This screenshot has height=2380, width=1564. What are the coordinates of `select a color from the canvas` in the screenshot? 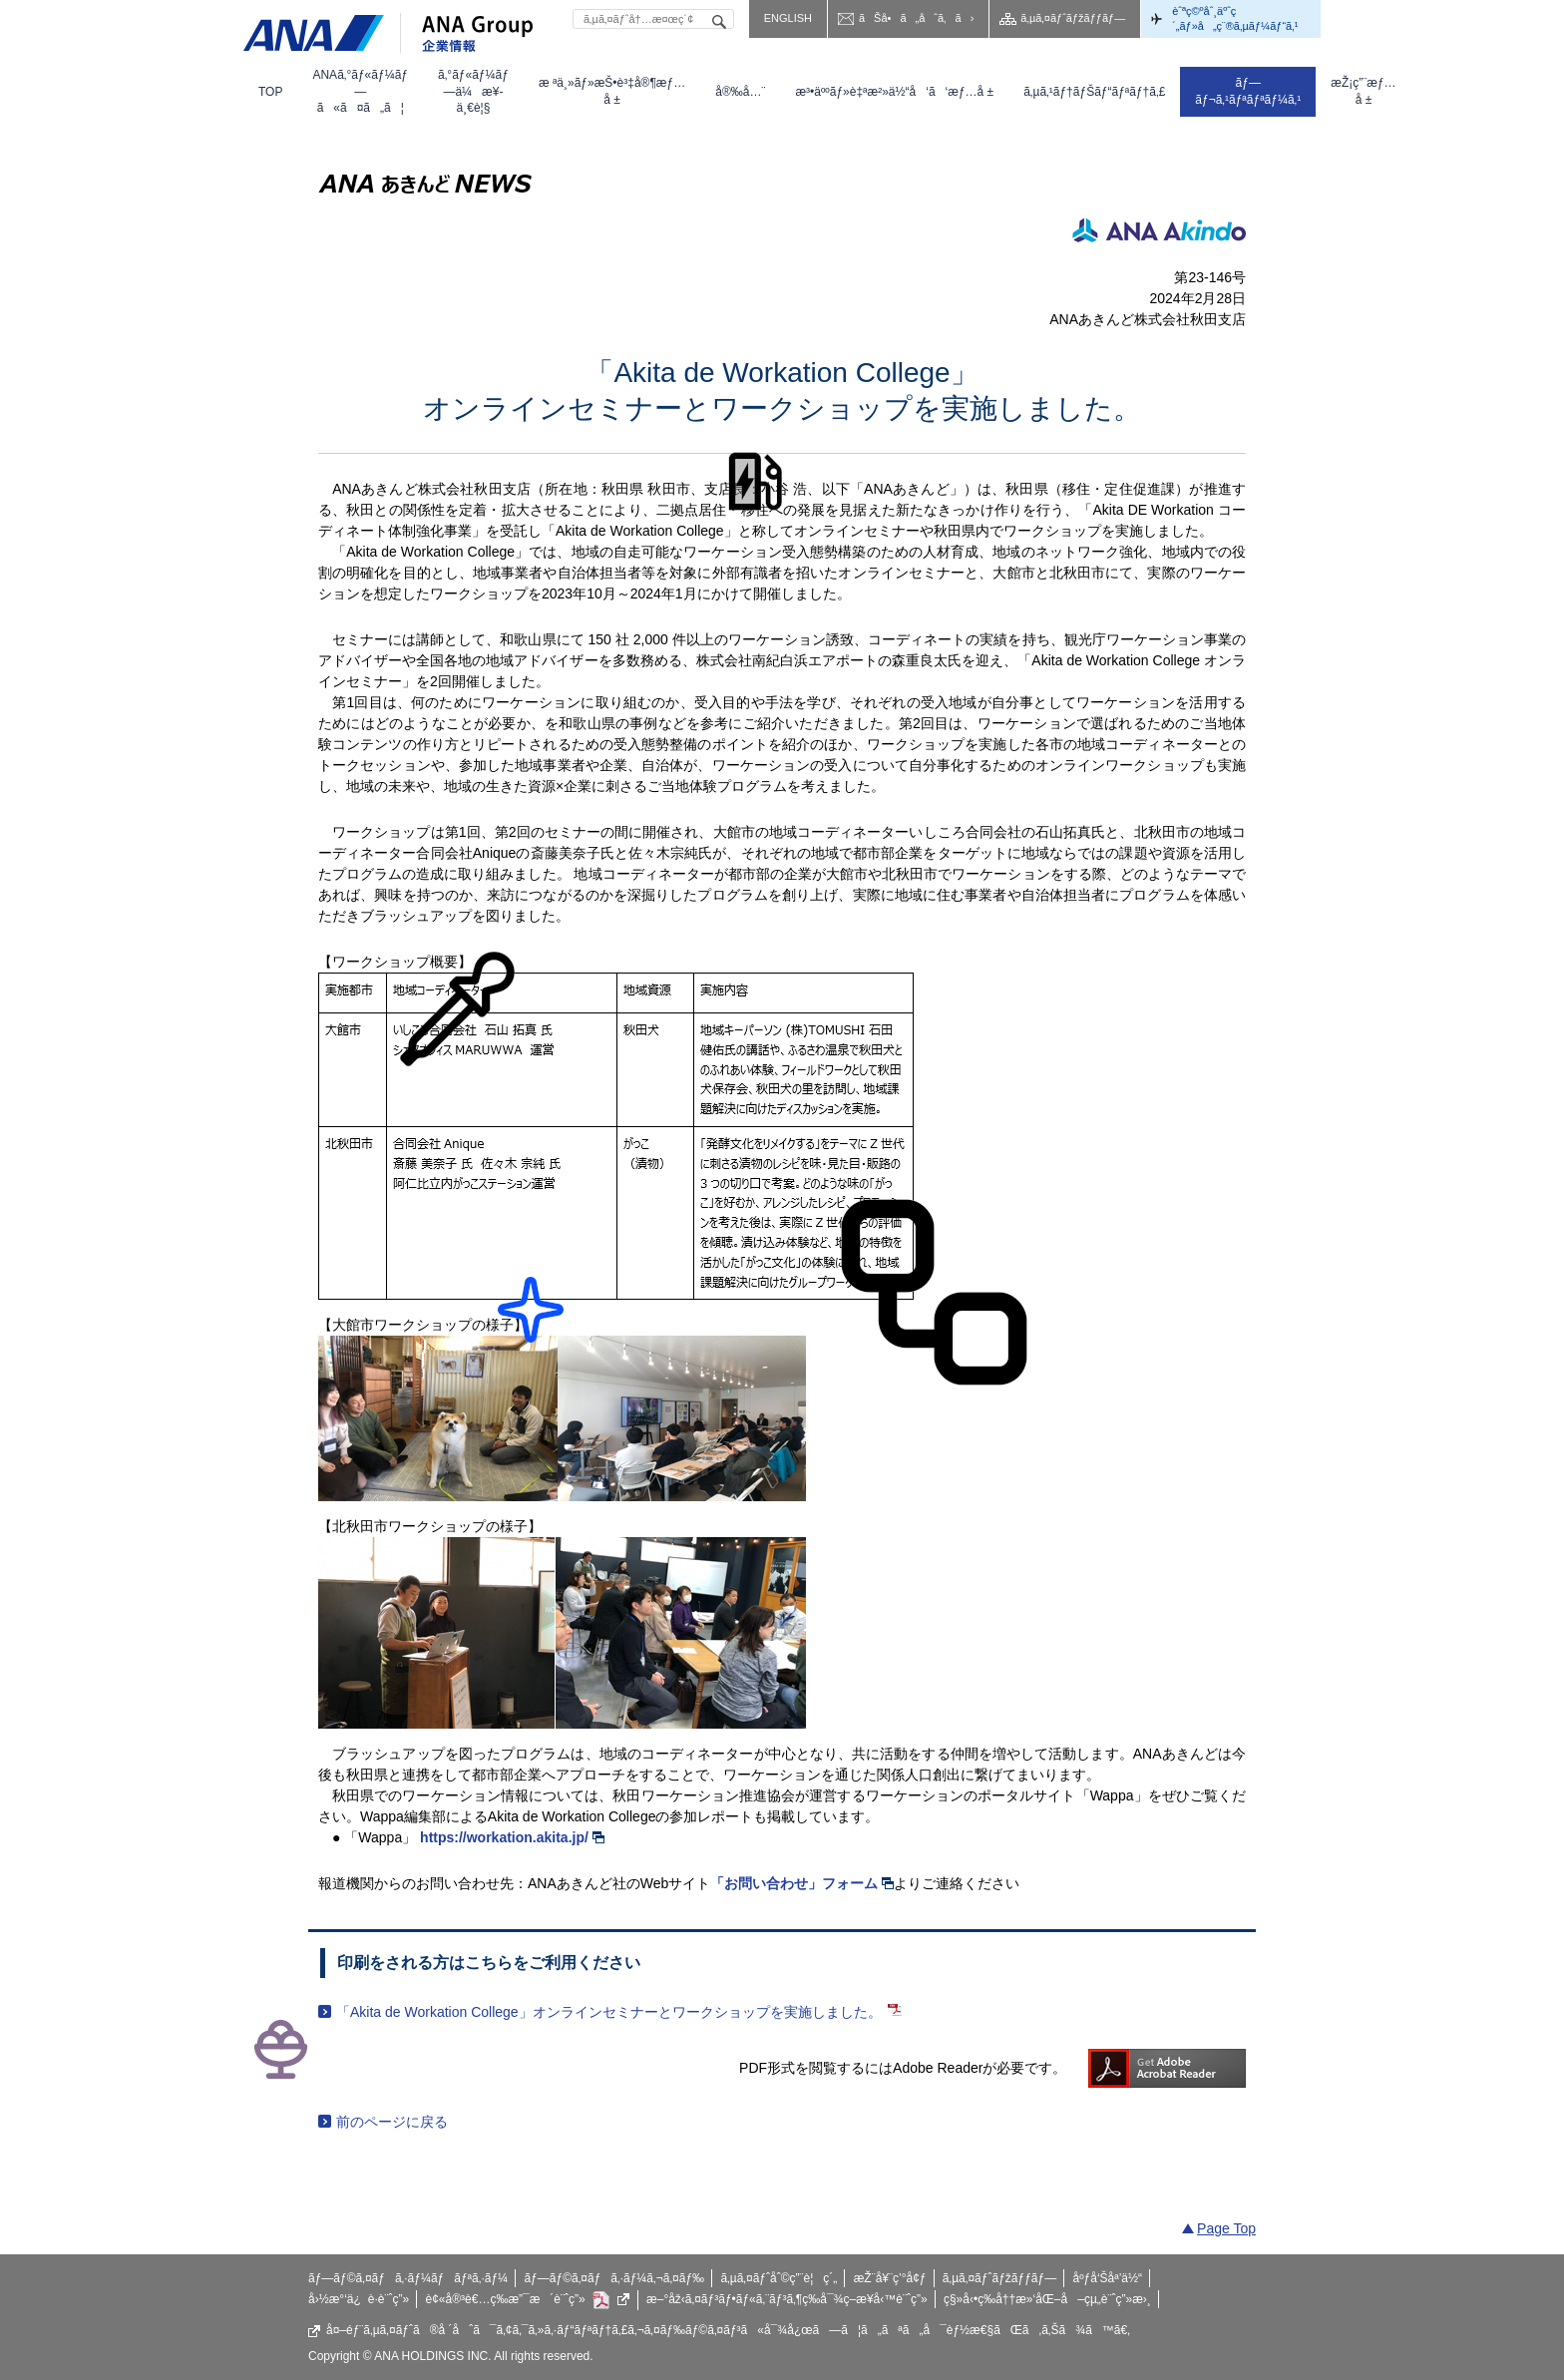 It's located at (457, 1008).